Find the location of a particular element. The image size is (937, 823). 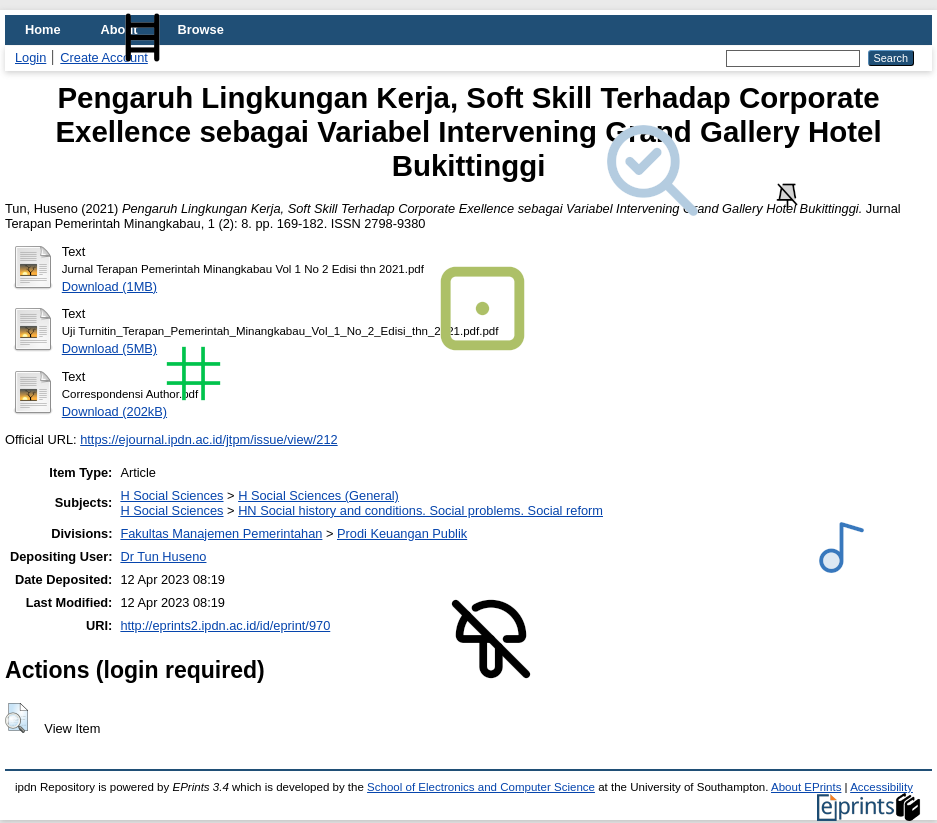

unpin this item is located at coordinates (787, 194).